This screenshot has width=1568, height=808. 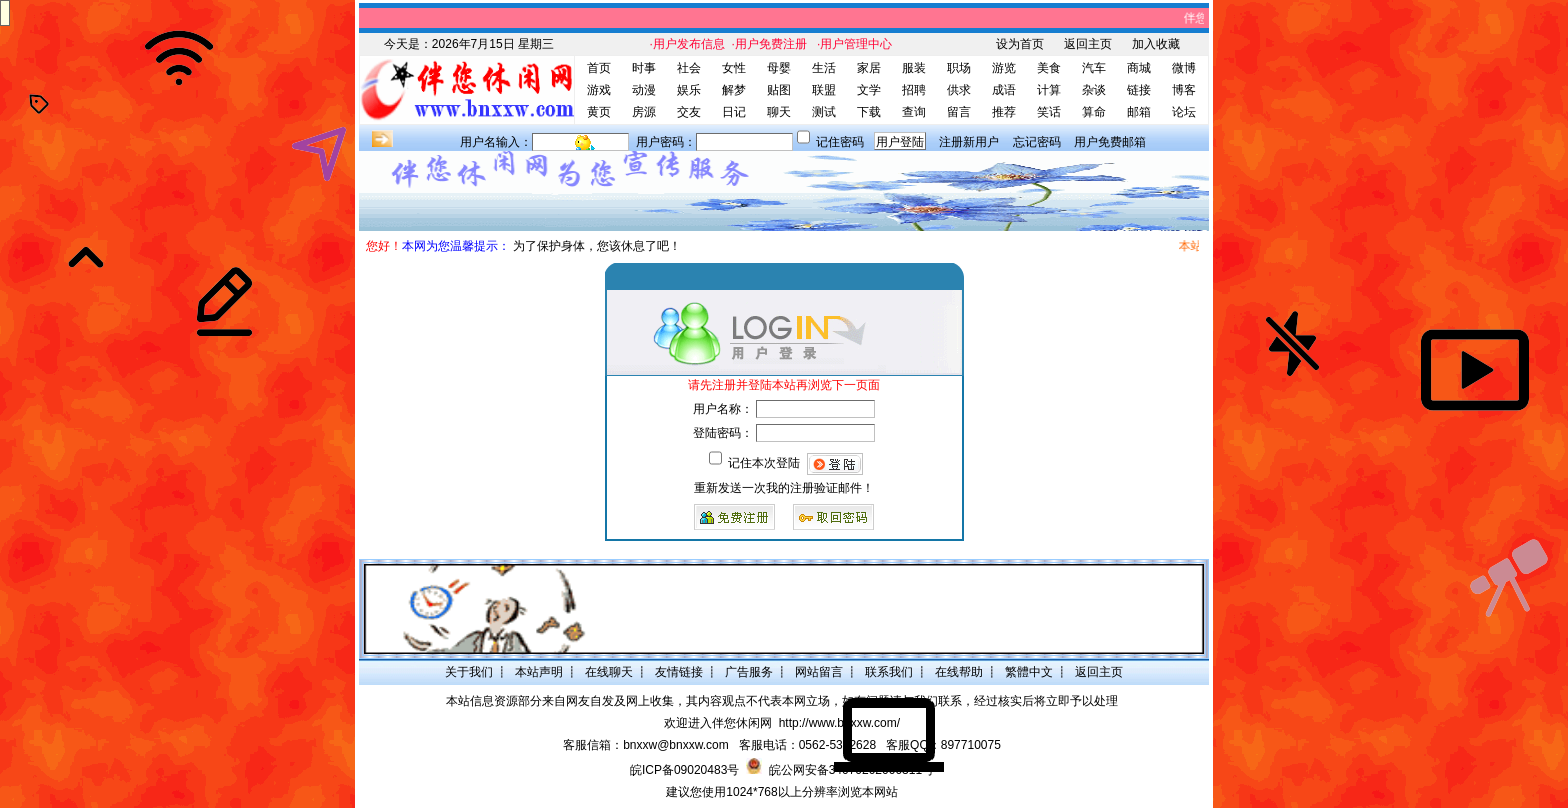 What do you see at coordinates (1292, 343) in the screenshot?
I see `disable camera flash` at bounding box center [1292, 343].